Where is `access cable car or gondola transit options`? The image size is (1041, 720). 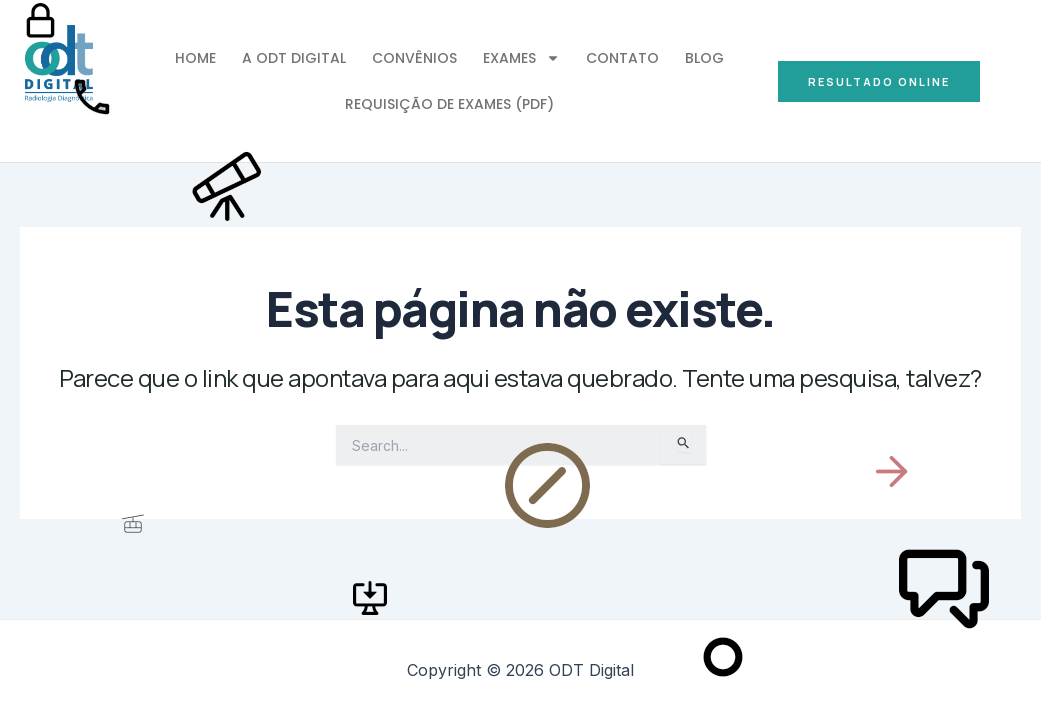
access cable car or gondola transit options is located at coordinates (133, 524).